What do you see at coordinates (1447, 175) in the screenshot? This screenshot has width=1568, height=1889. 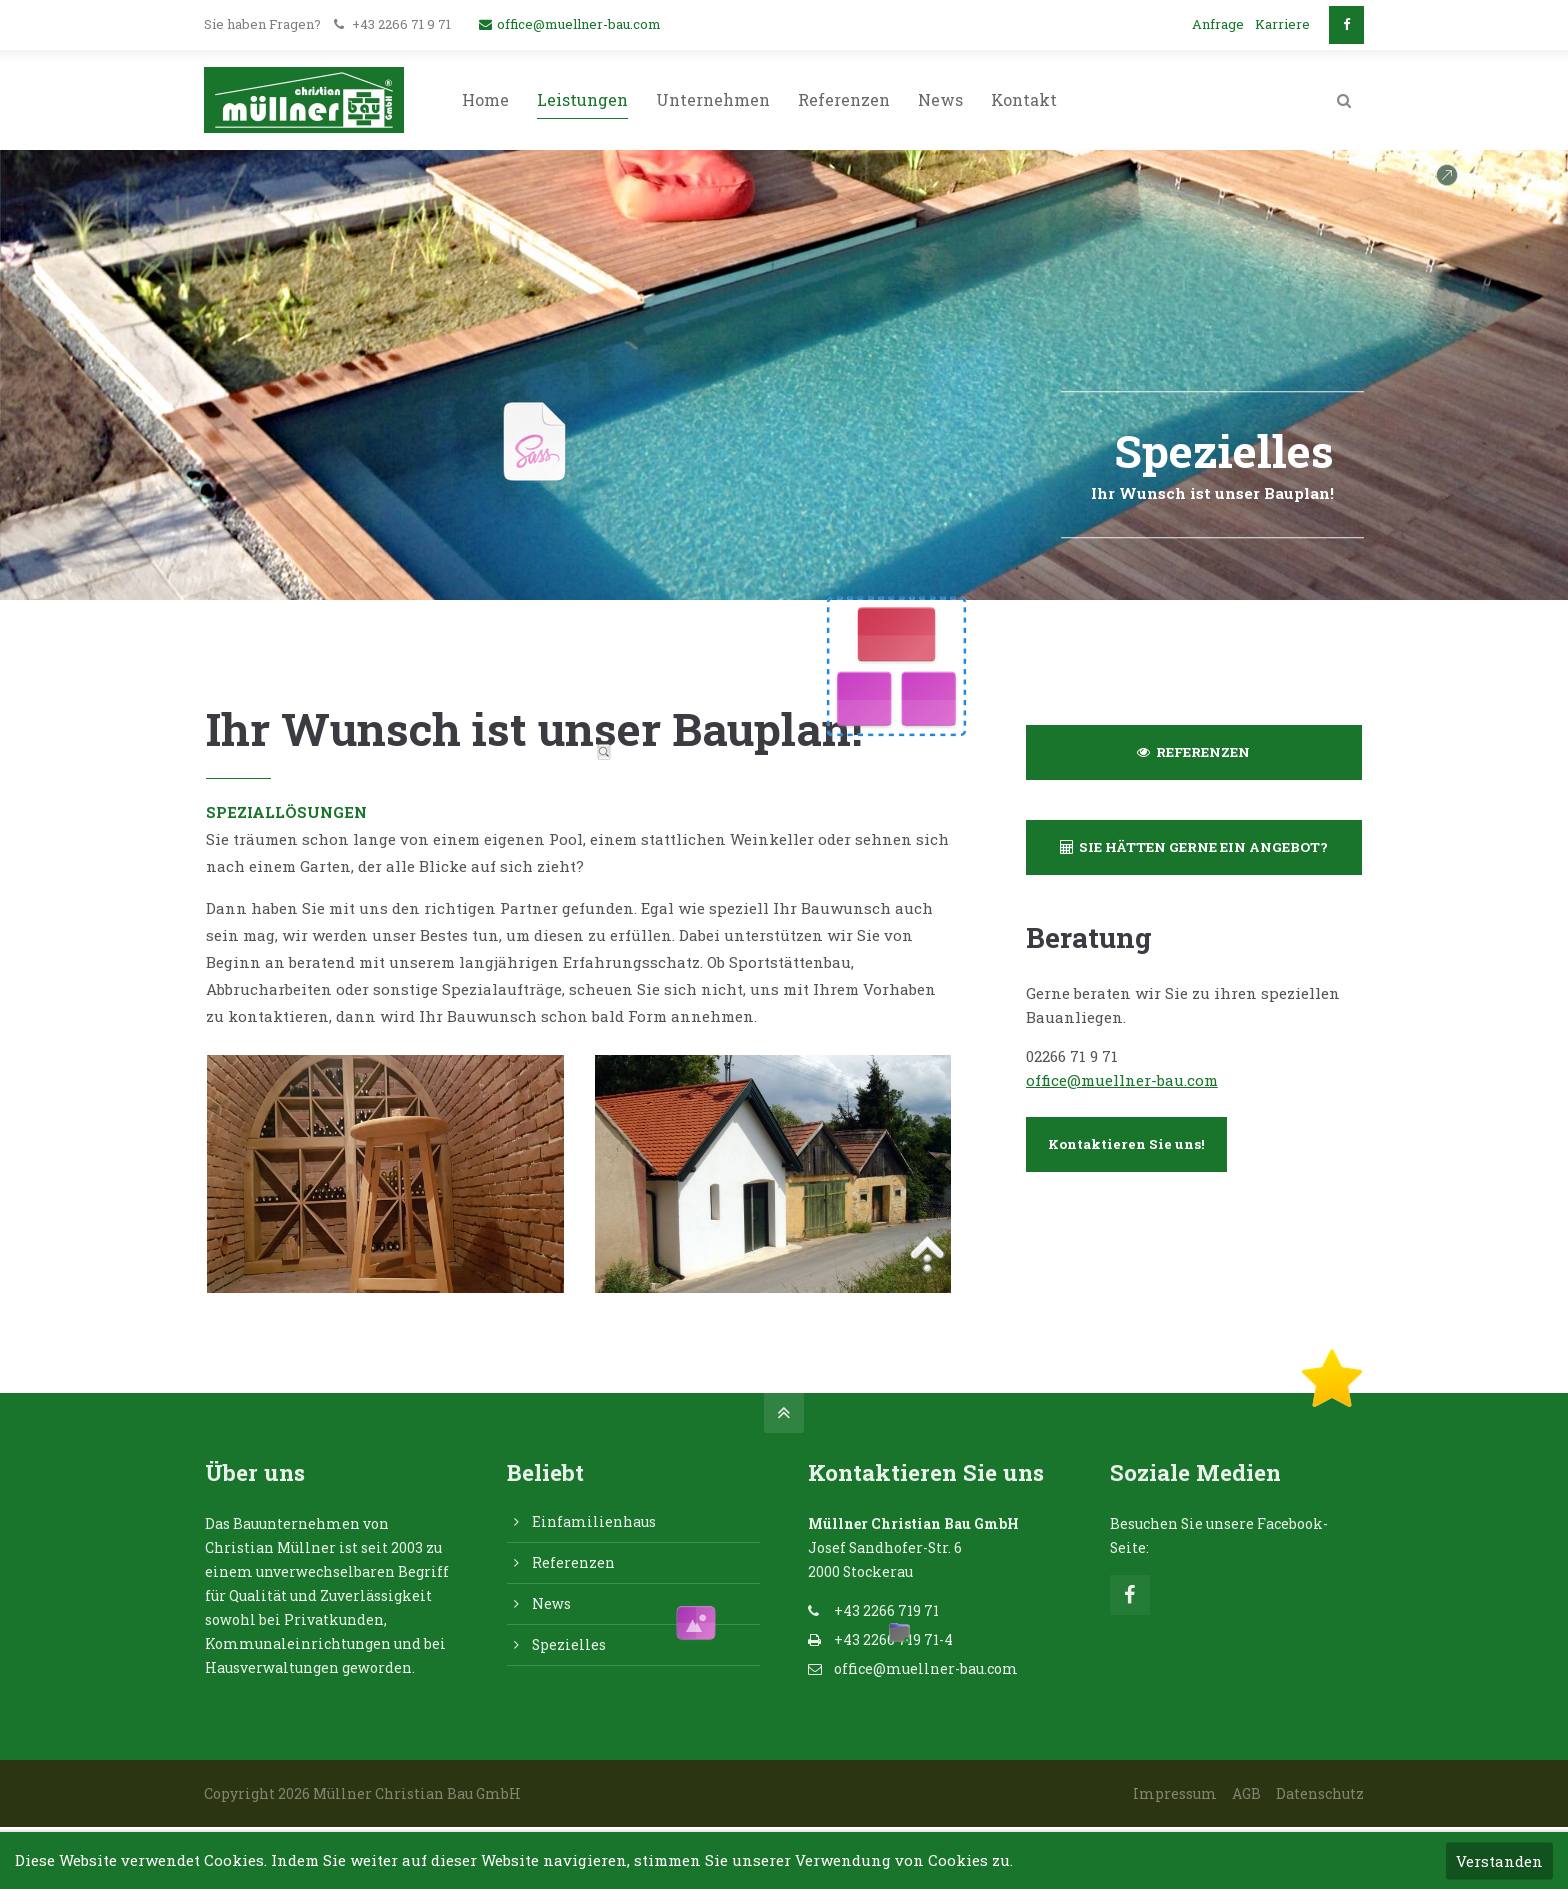 I see `indicates a symbolic link or shortcut to another file` at bounding box center [1447, 175].